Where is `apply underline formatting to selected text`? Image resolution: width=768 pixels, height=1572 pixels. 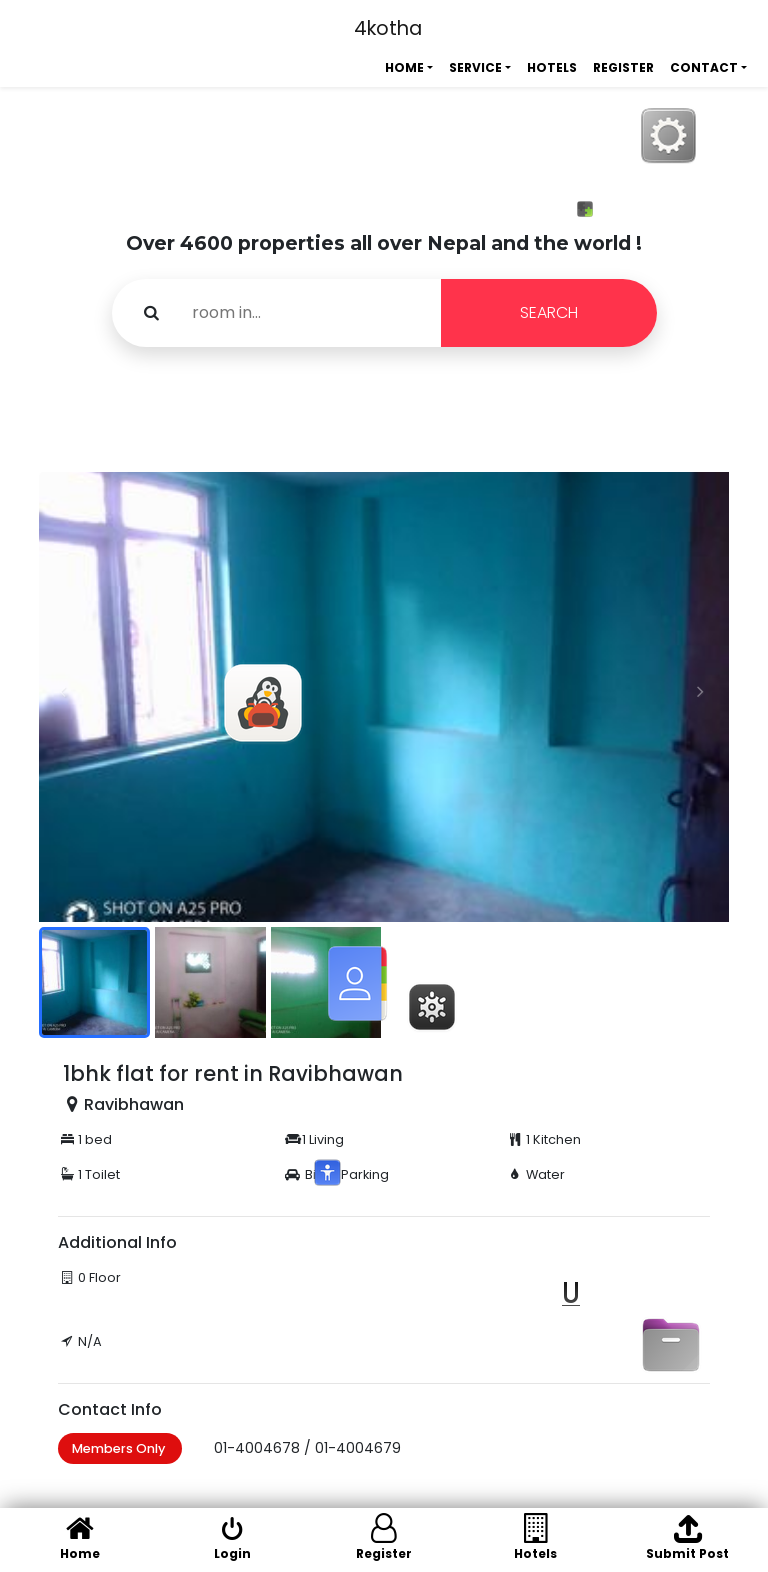 apply underline formatting to selected text is located at coordinates (571, 1294).